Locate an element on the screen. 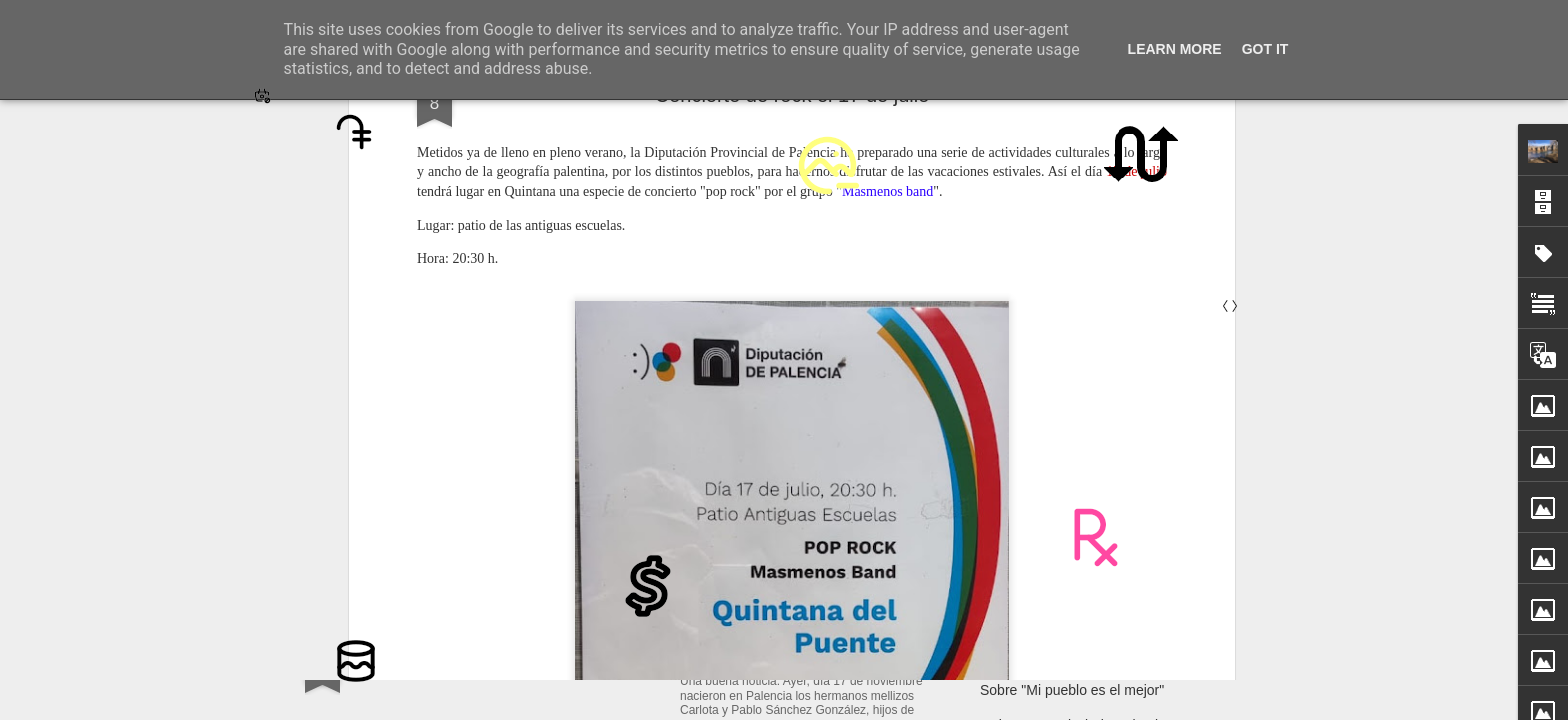  indicates a database security breach or data leak is located at coordinates (356, 661).